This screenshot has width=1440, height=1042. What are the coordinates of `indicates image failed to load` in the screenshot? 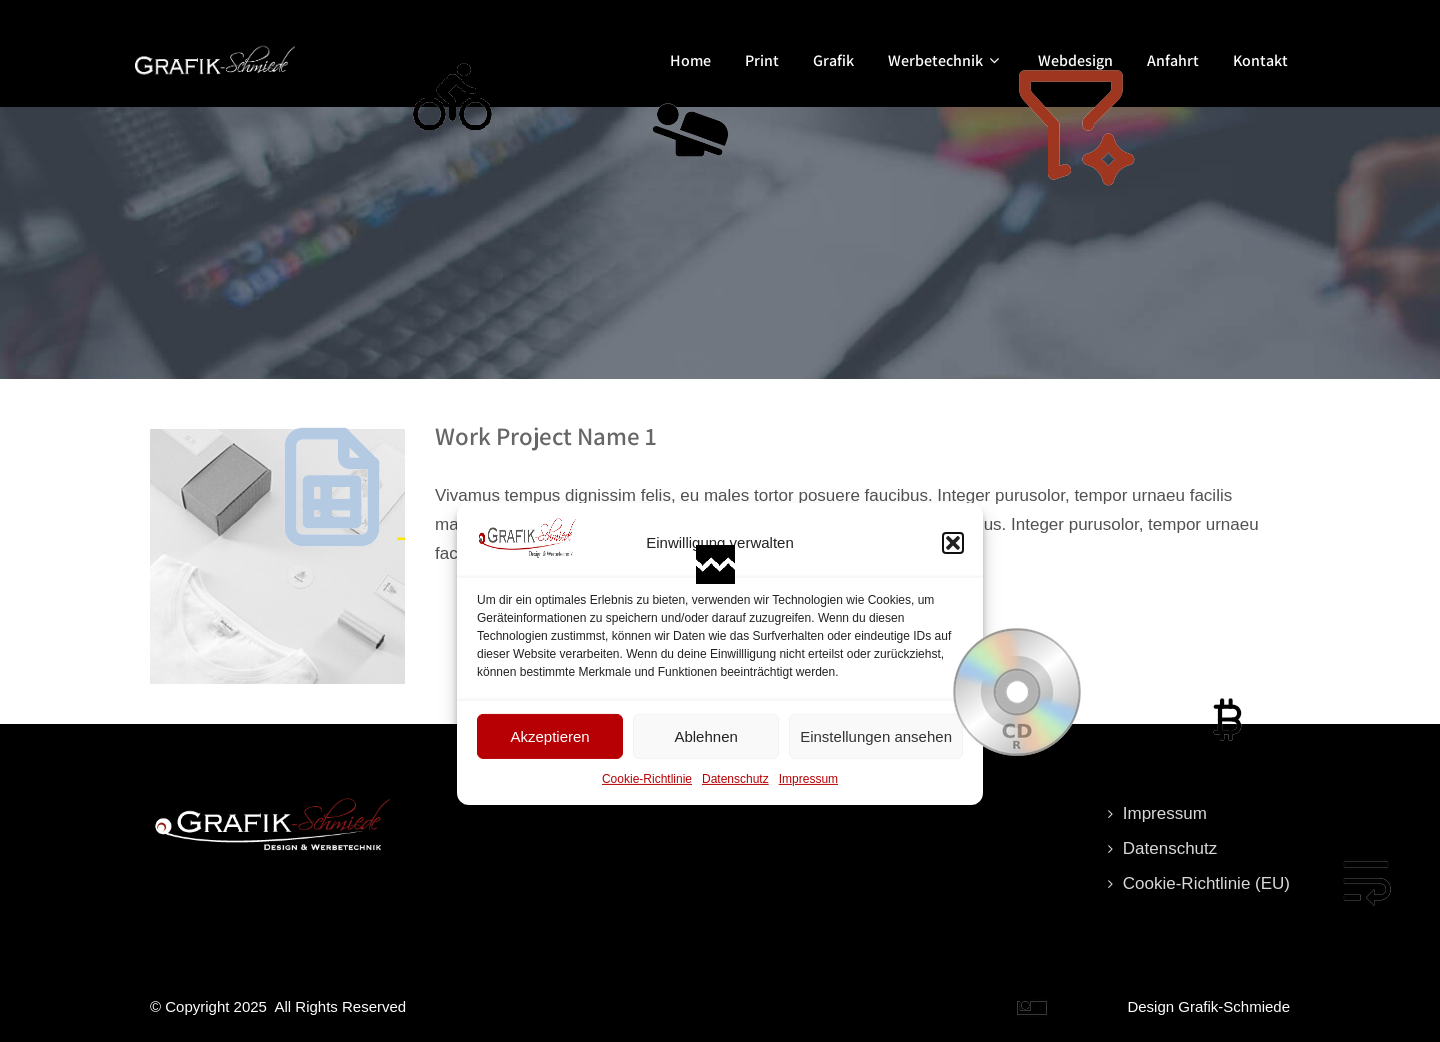 It's located at (715, 564).